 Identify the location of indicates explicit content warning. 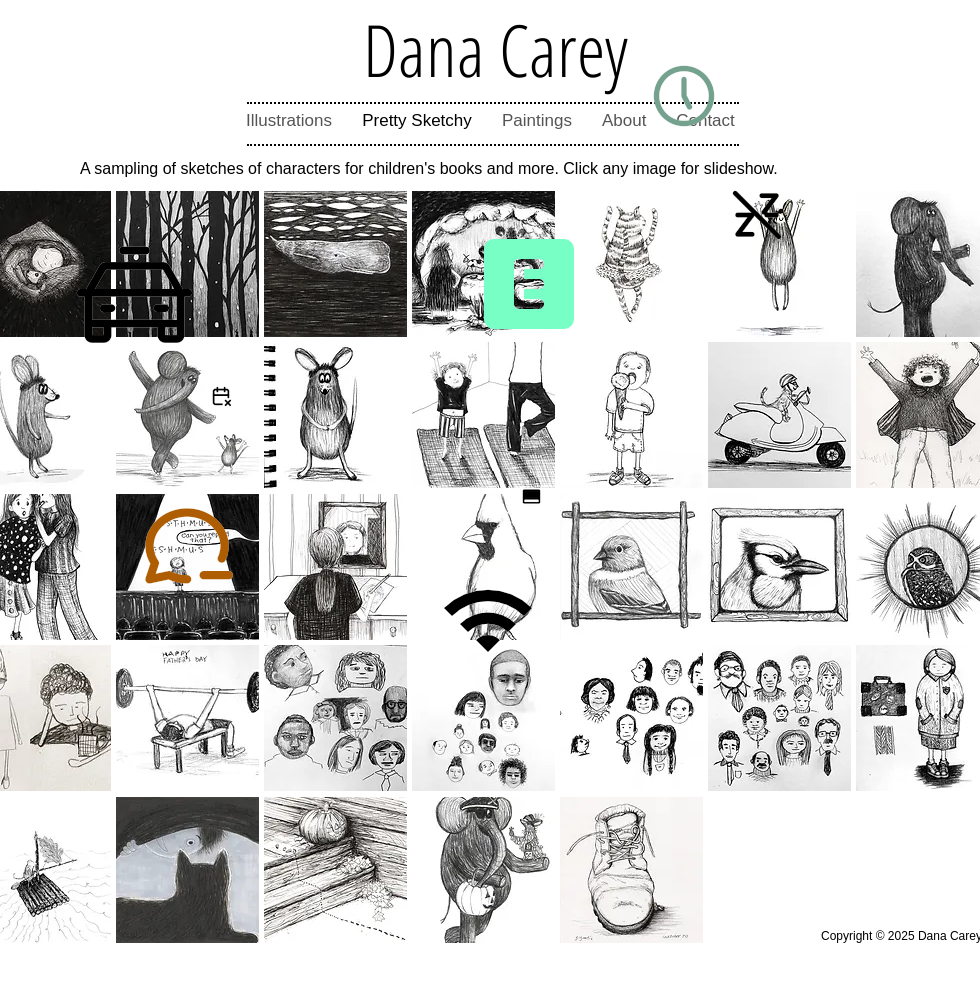
(529, 284).